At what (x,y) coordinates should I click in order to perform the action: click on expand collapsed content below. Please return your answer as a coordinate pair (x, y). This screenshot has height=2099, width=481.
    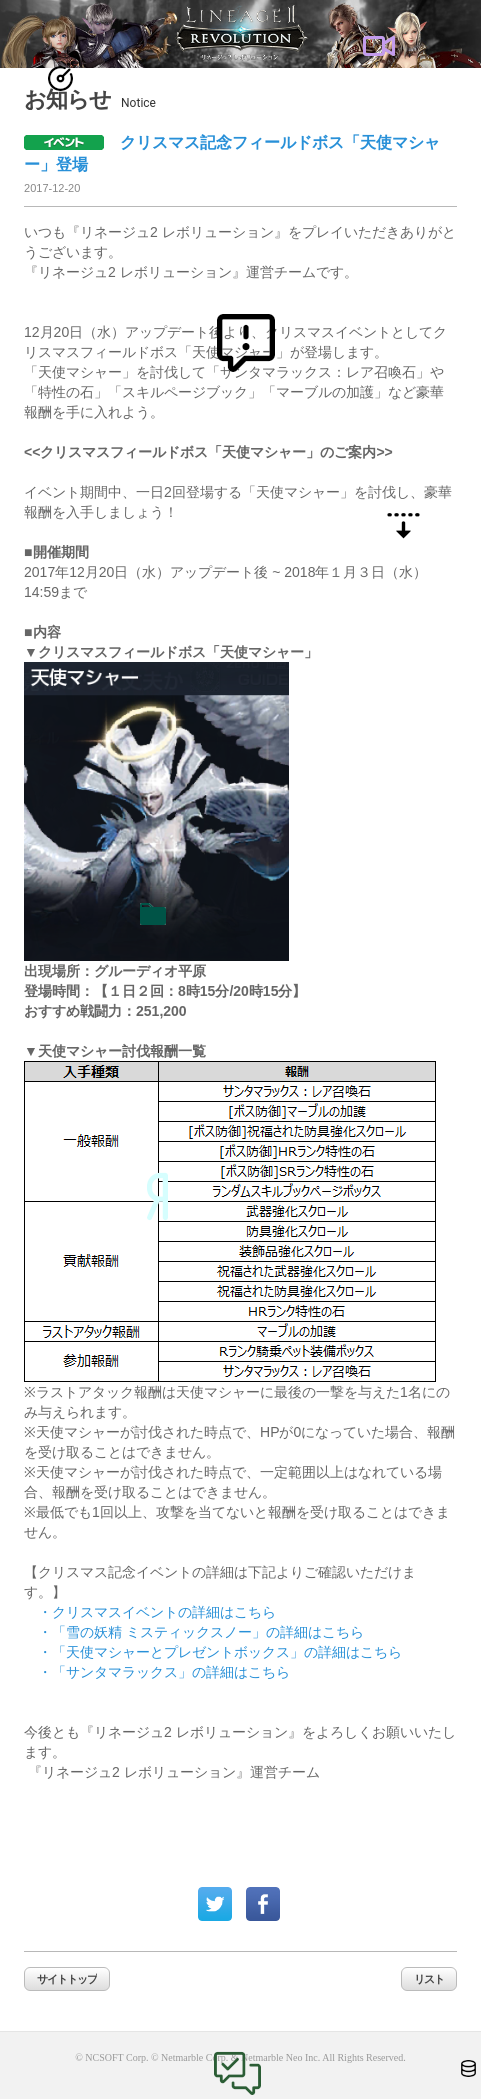
    Looking at the image, I should click on (403, 523).